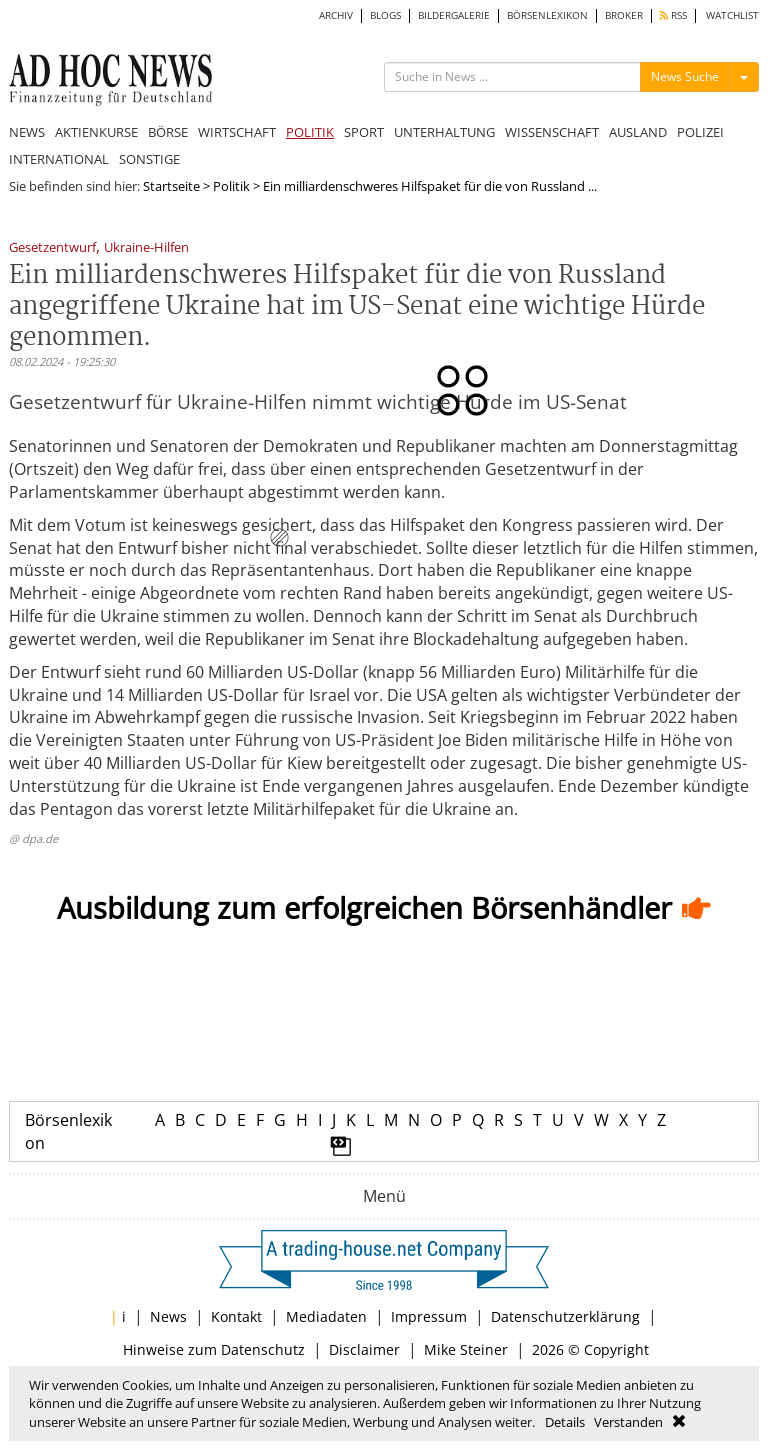 This screenshot has height=1451, width=768. Describe the element at coordinates (342, 1147) in the screenshot. I see `insert a code block` at that location.